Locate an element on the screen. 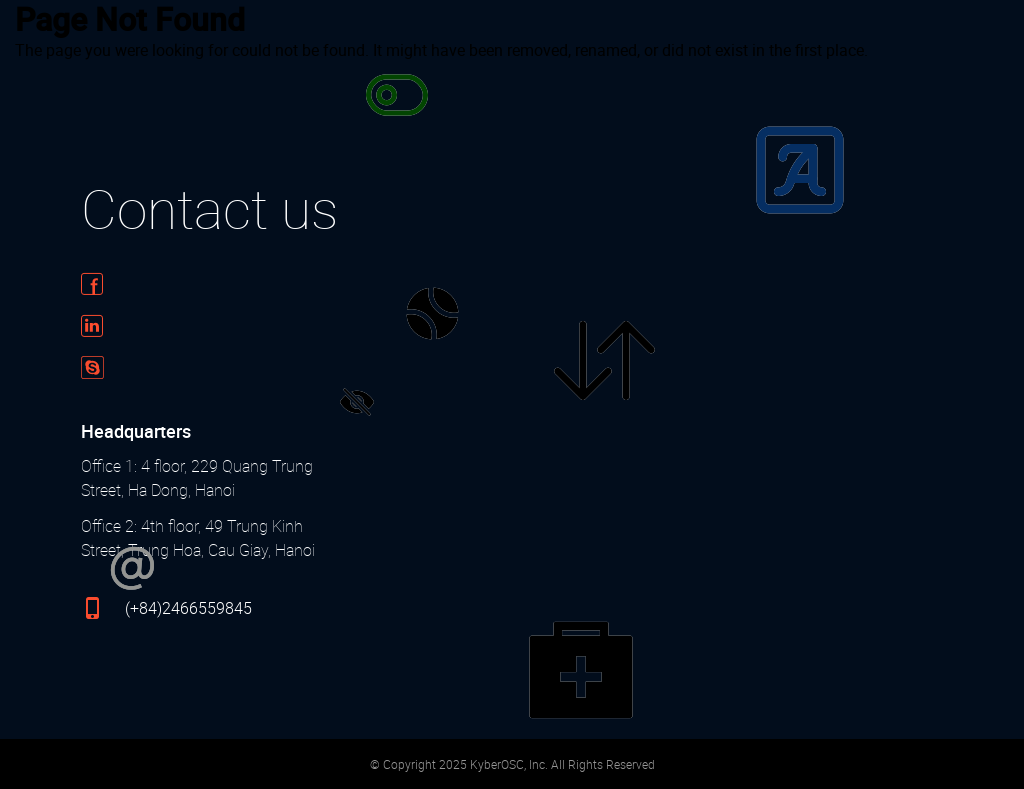  compose a new email is located at coordinates (132, 568).